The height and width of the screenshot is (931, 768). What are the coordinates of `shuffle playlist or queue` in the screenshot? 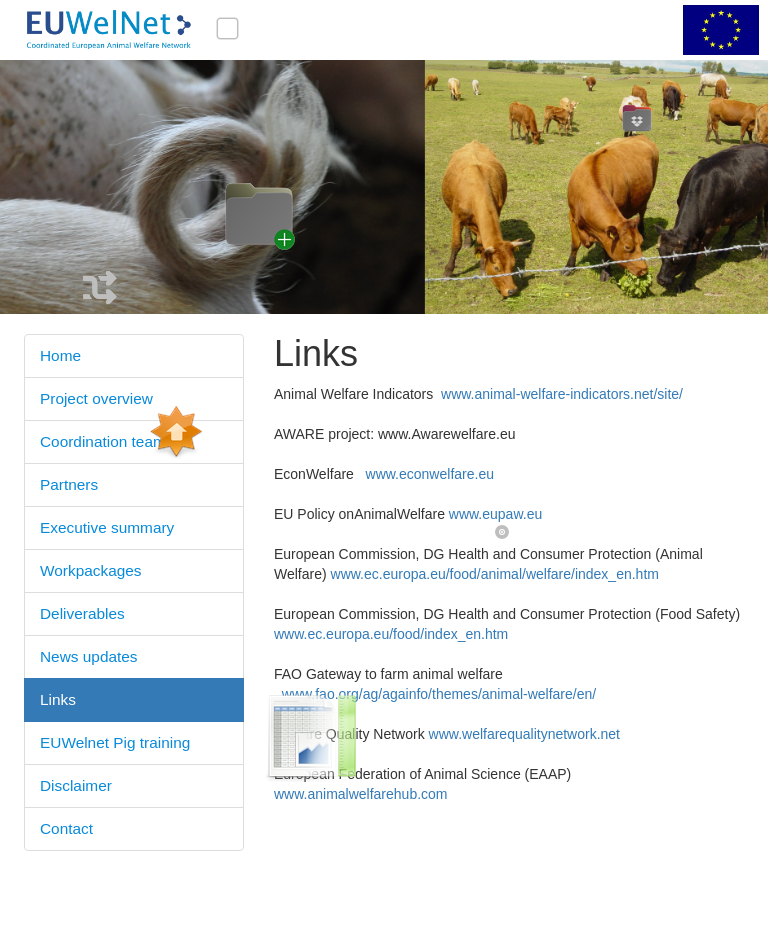 It's located at (99, 287).